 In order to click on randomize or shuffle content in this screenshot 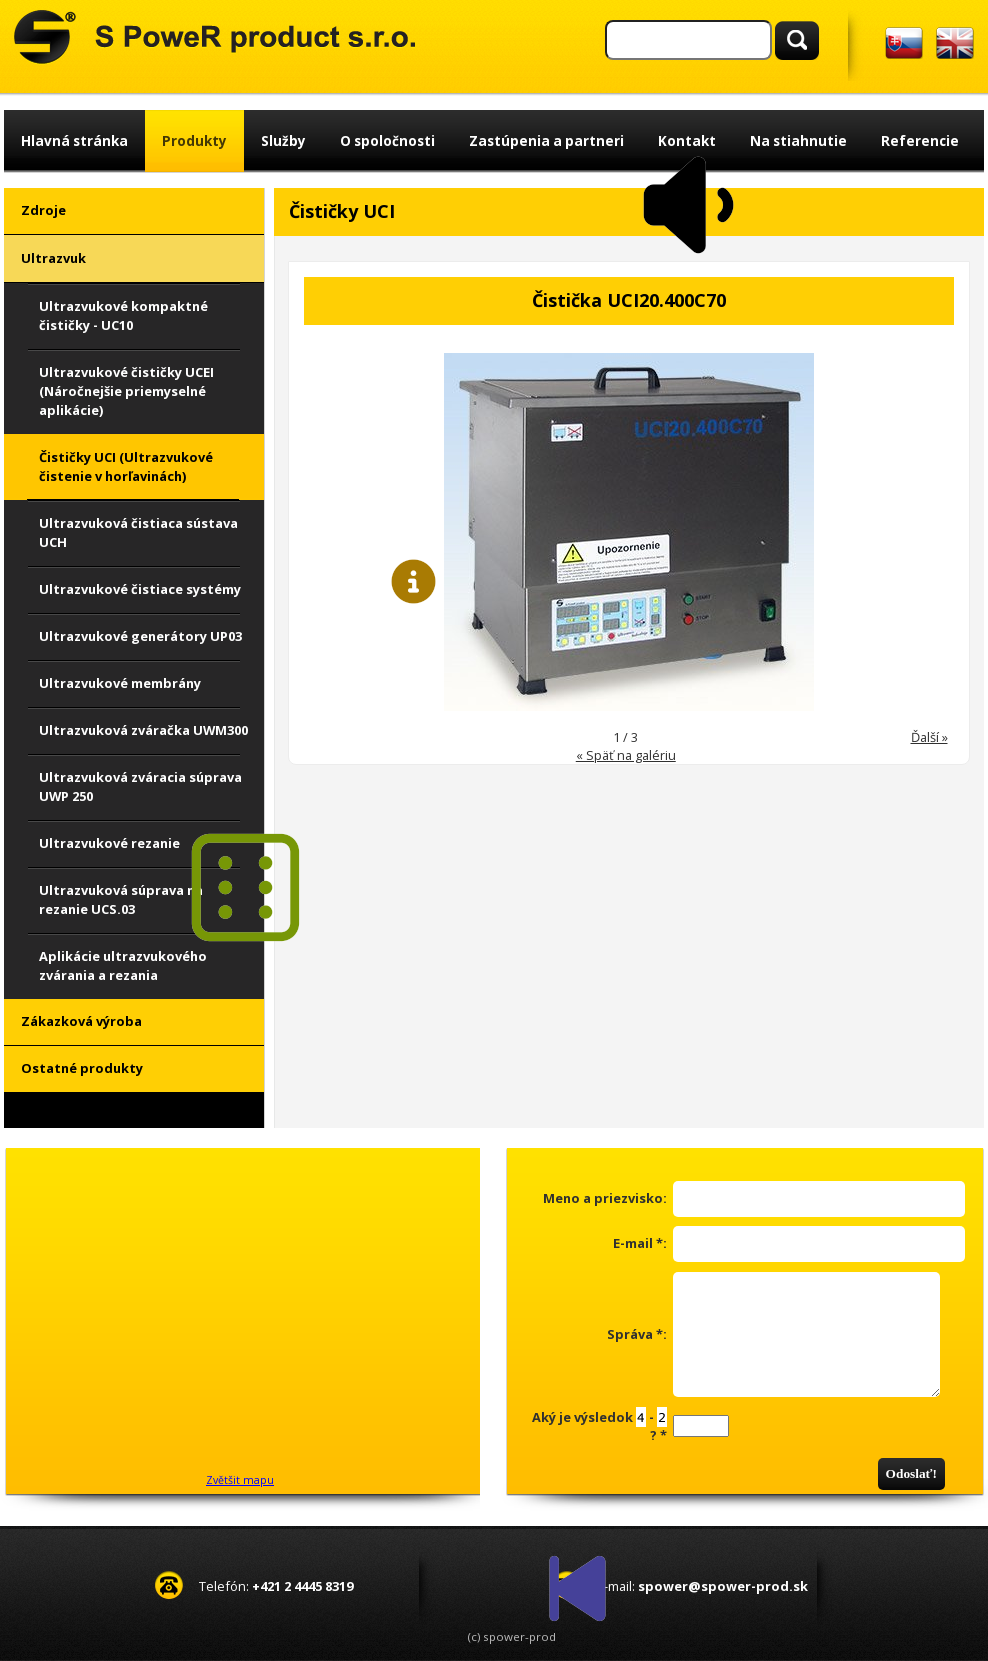, I will do `click(245, 887)`.